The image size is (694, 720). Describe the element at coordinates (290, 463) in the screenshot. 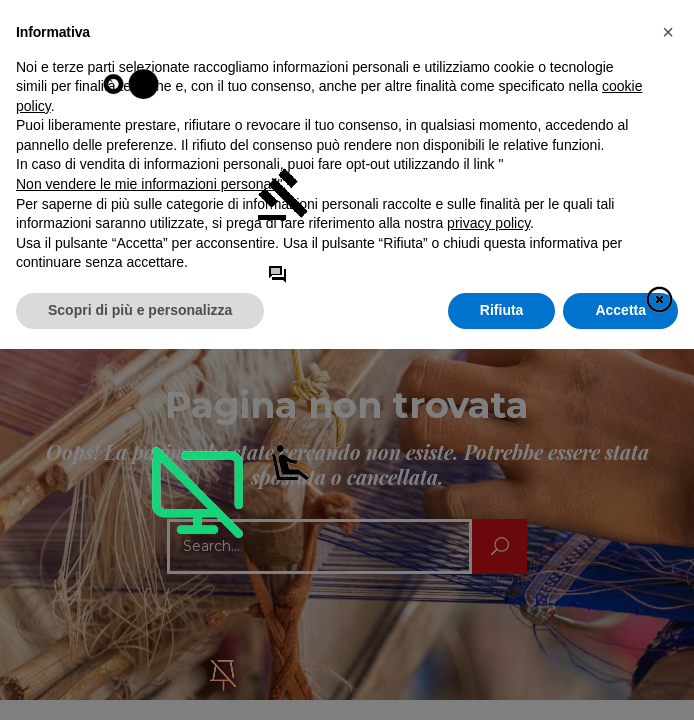

I see `select extra legroom or recline seating` at that location.